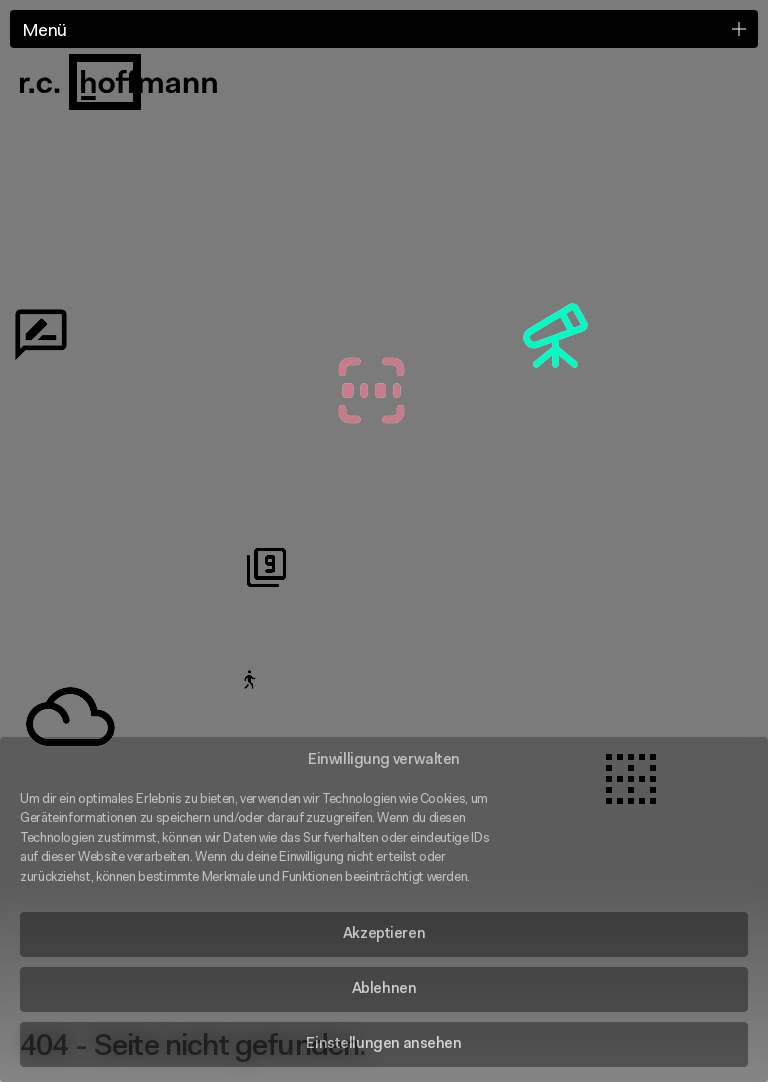 This screenshot has height=1082, width=768. Describe the element at coordinates (249, 679) in the screenshot. I see `get walking directions` at that location.